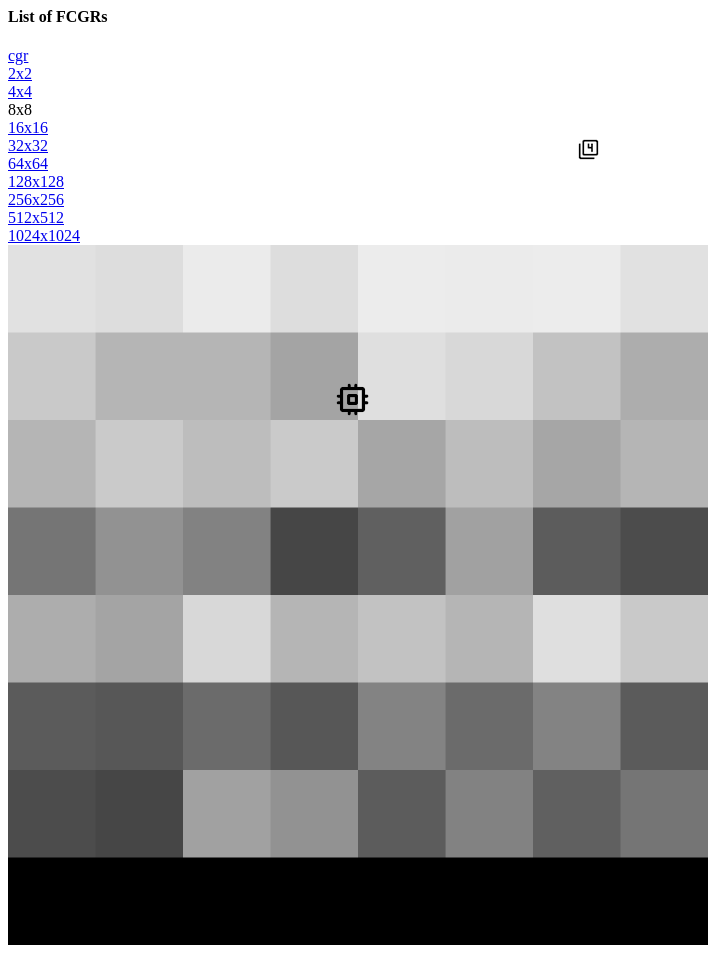 The width and height of the screenshot is (708, 953). I want to click on indicates 4 stacked layers or images, so click(588, 149).